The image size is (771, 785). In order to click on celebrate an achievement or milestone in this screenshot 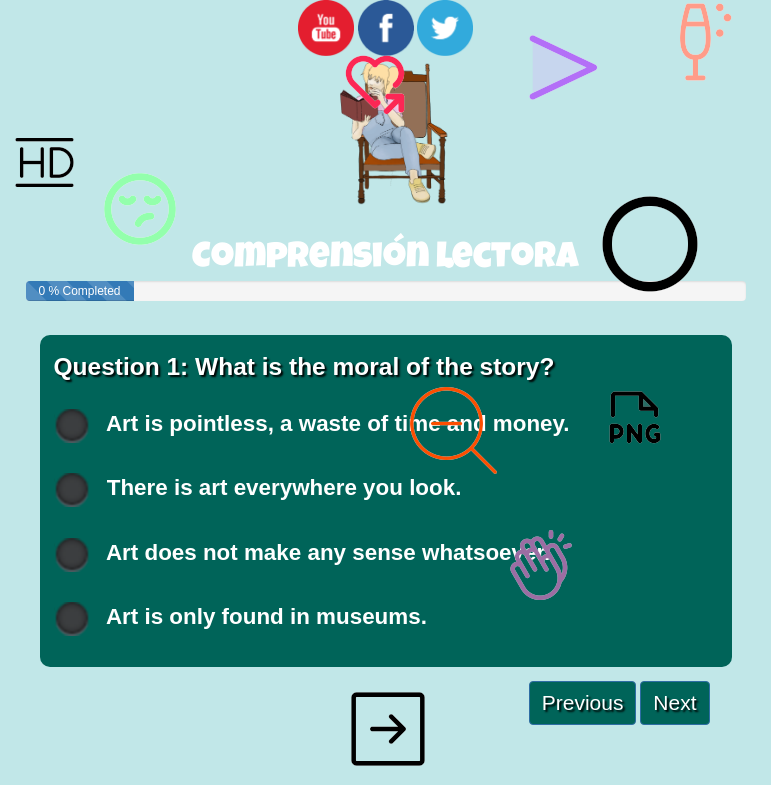, I will do `click(698, 42)`.